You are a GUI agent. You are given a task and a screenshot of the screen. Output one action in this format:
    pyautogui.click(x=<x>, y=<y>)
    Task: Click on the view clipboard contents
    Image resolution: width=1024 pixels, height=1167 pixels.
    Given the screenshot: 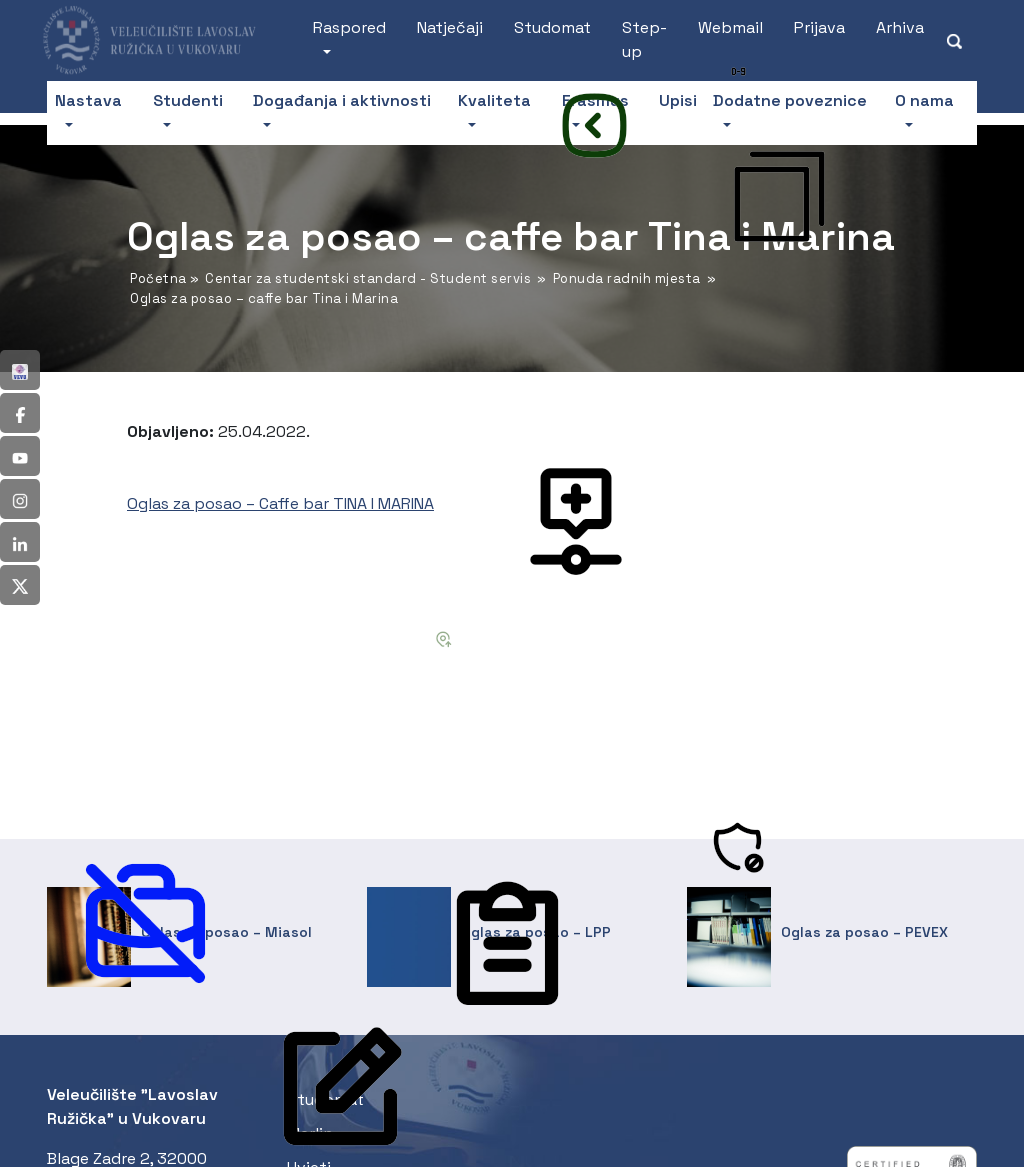 What is the action you would take?
    pyautogui.click(x=507, y=945)
    